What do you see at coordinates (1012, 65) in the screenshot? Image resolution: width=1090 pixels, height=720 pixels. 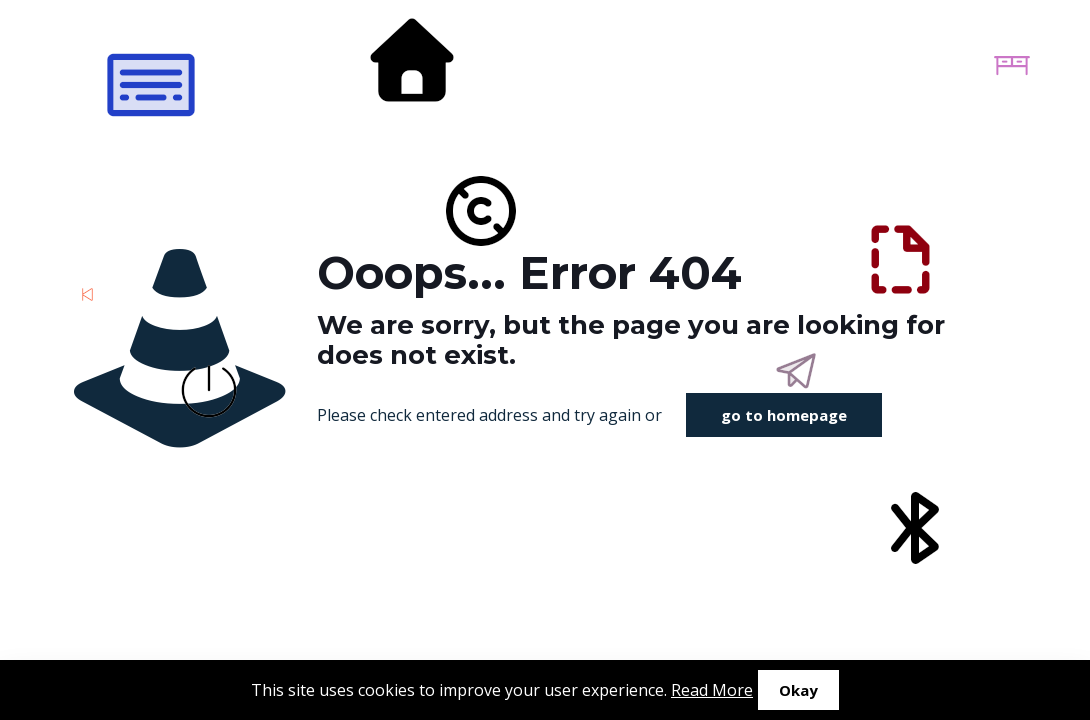 I see `access workspace or office settings` at bounding box center [1012, 65].